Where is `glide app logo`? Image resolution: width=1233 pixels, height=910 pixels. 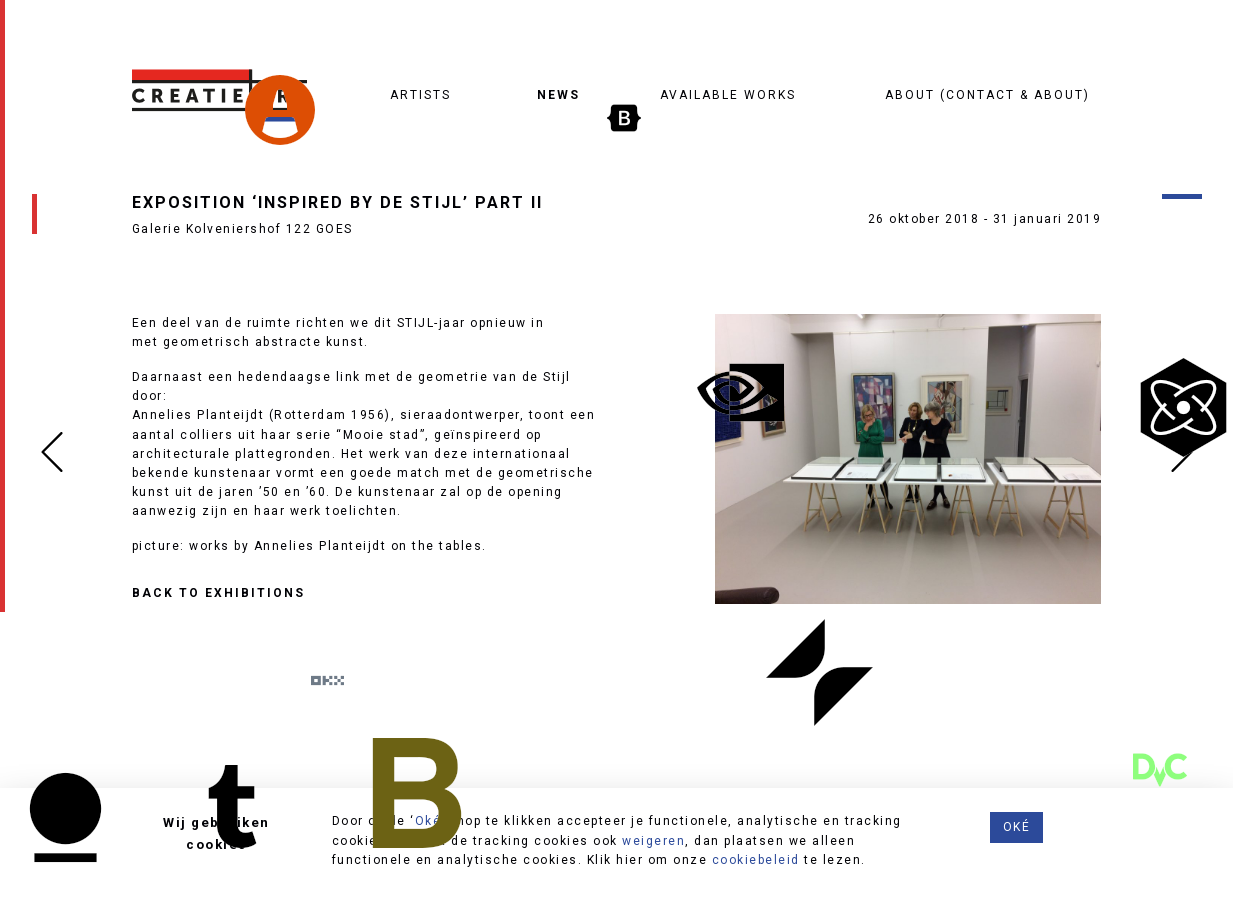
glide app logo is located at coordinates (819, 672).